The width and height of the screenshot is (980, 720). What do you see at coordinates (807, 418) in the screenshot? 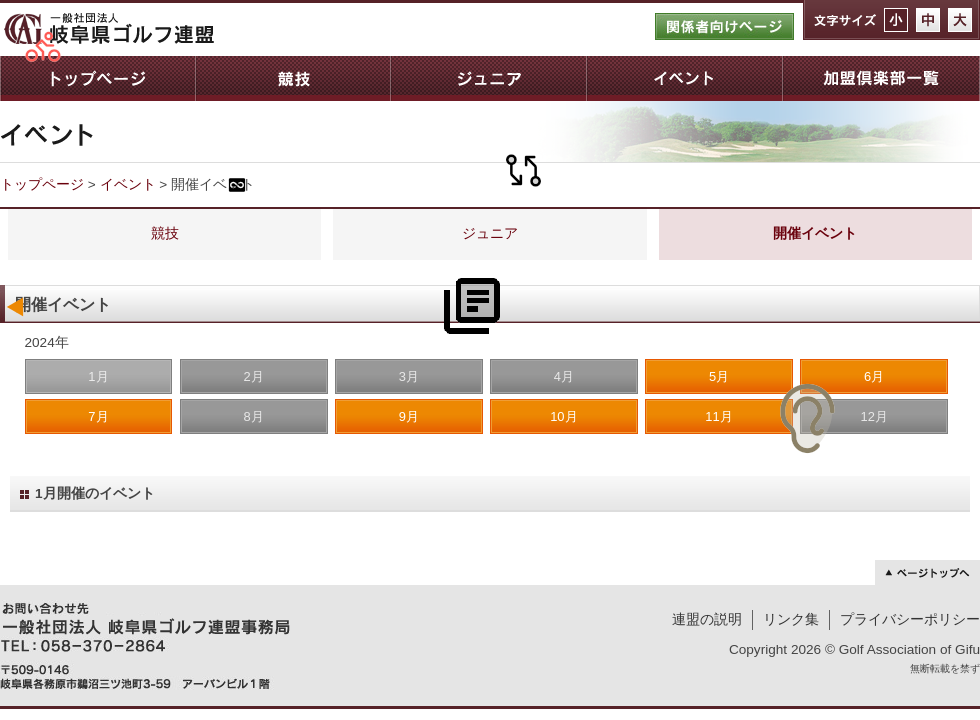
I see `access audio or hearing settings` at bounding box center [807, 418].